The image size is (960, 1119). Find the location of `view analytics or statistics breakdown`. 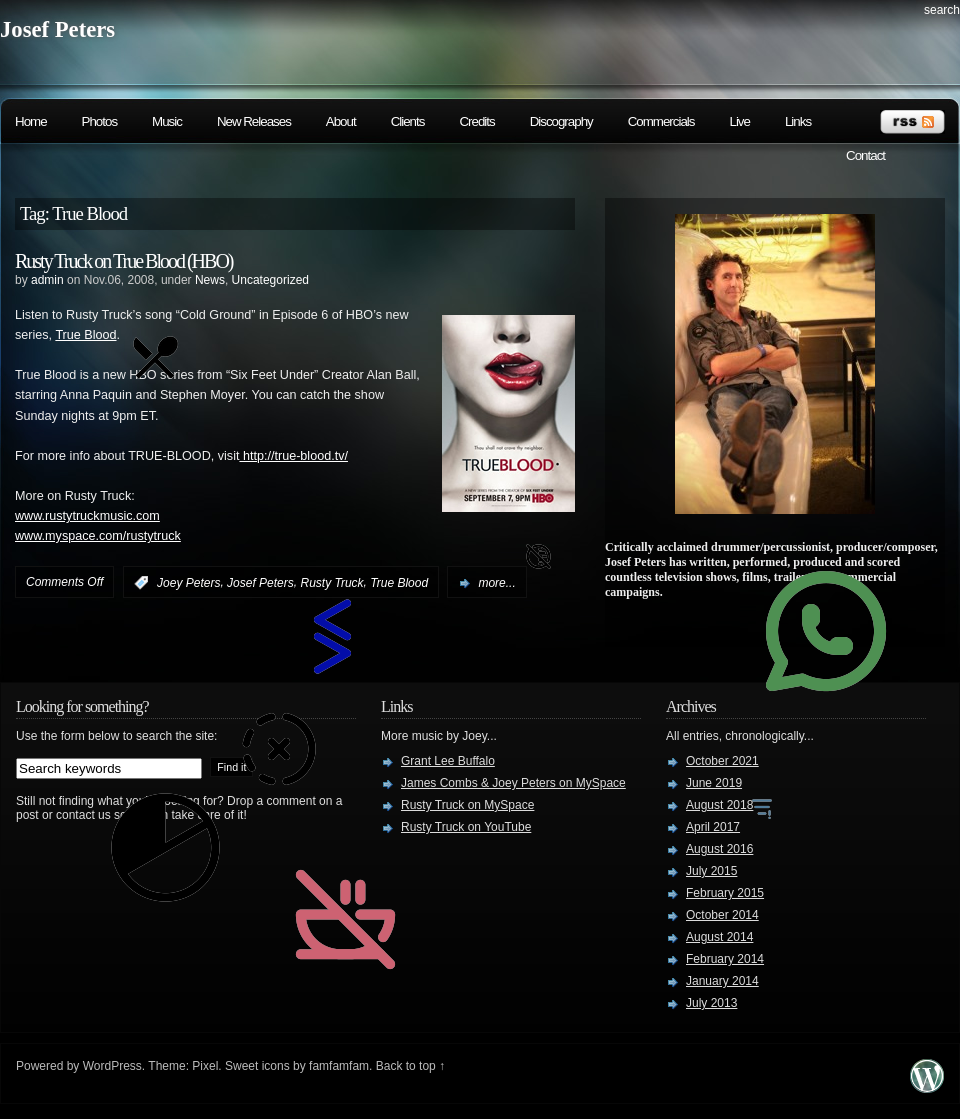

view analytics or statistics breakdown is located at coordinates (165, 847).